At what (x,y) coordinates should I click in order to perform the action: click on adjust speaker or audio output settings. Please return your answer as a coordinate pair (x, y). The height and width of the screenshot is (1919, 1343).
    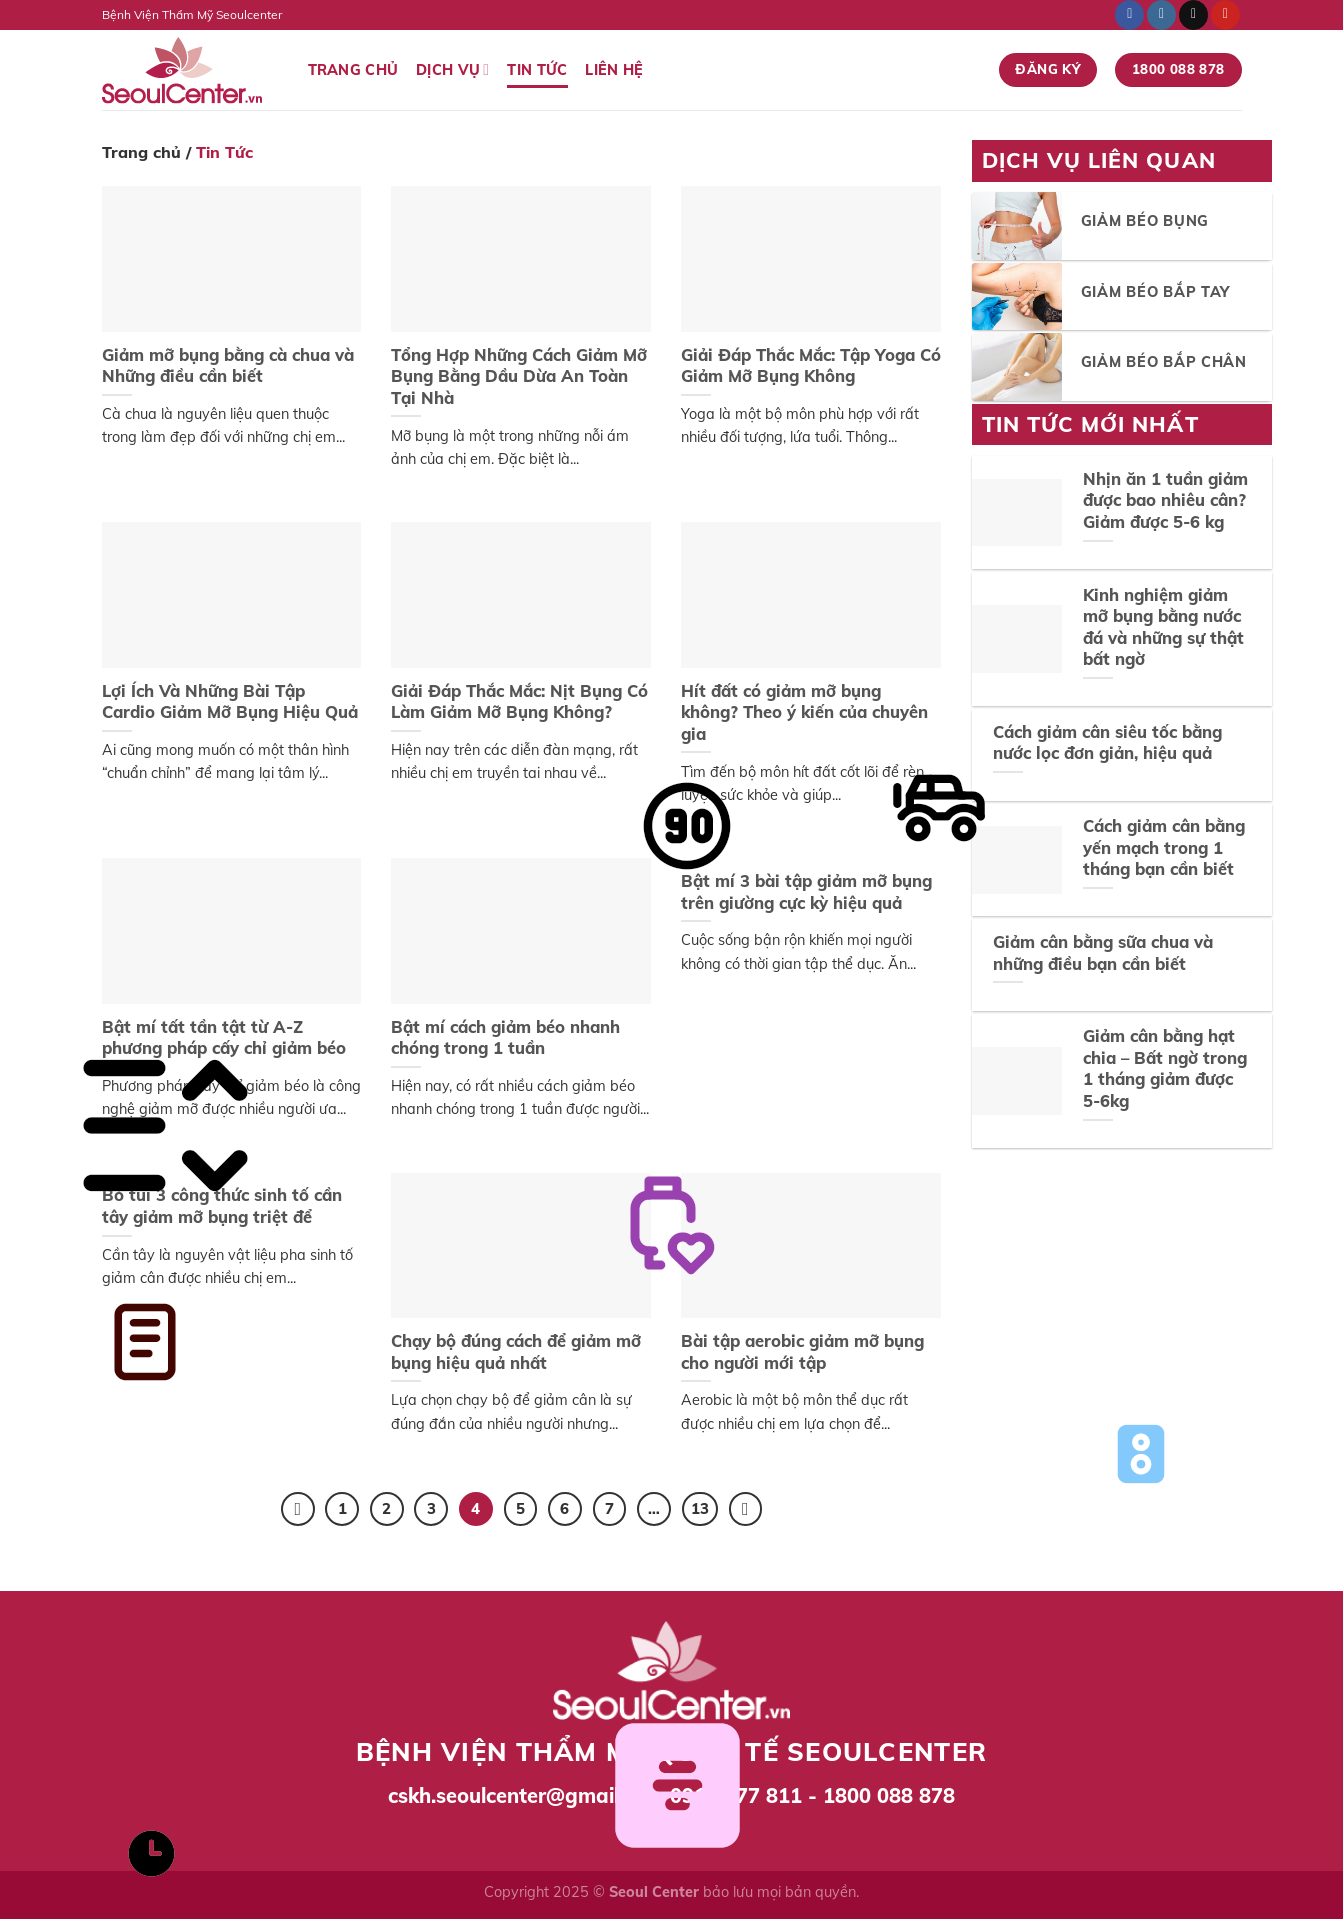
    Looking at the image, I should click on (1141, 1454).